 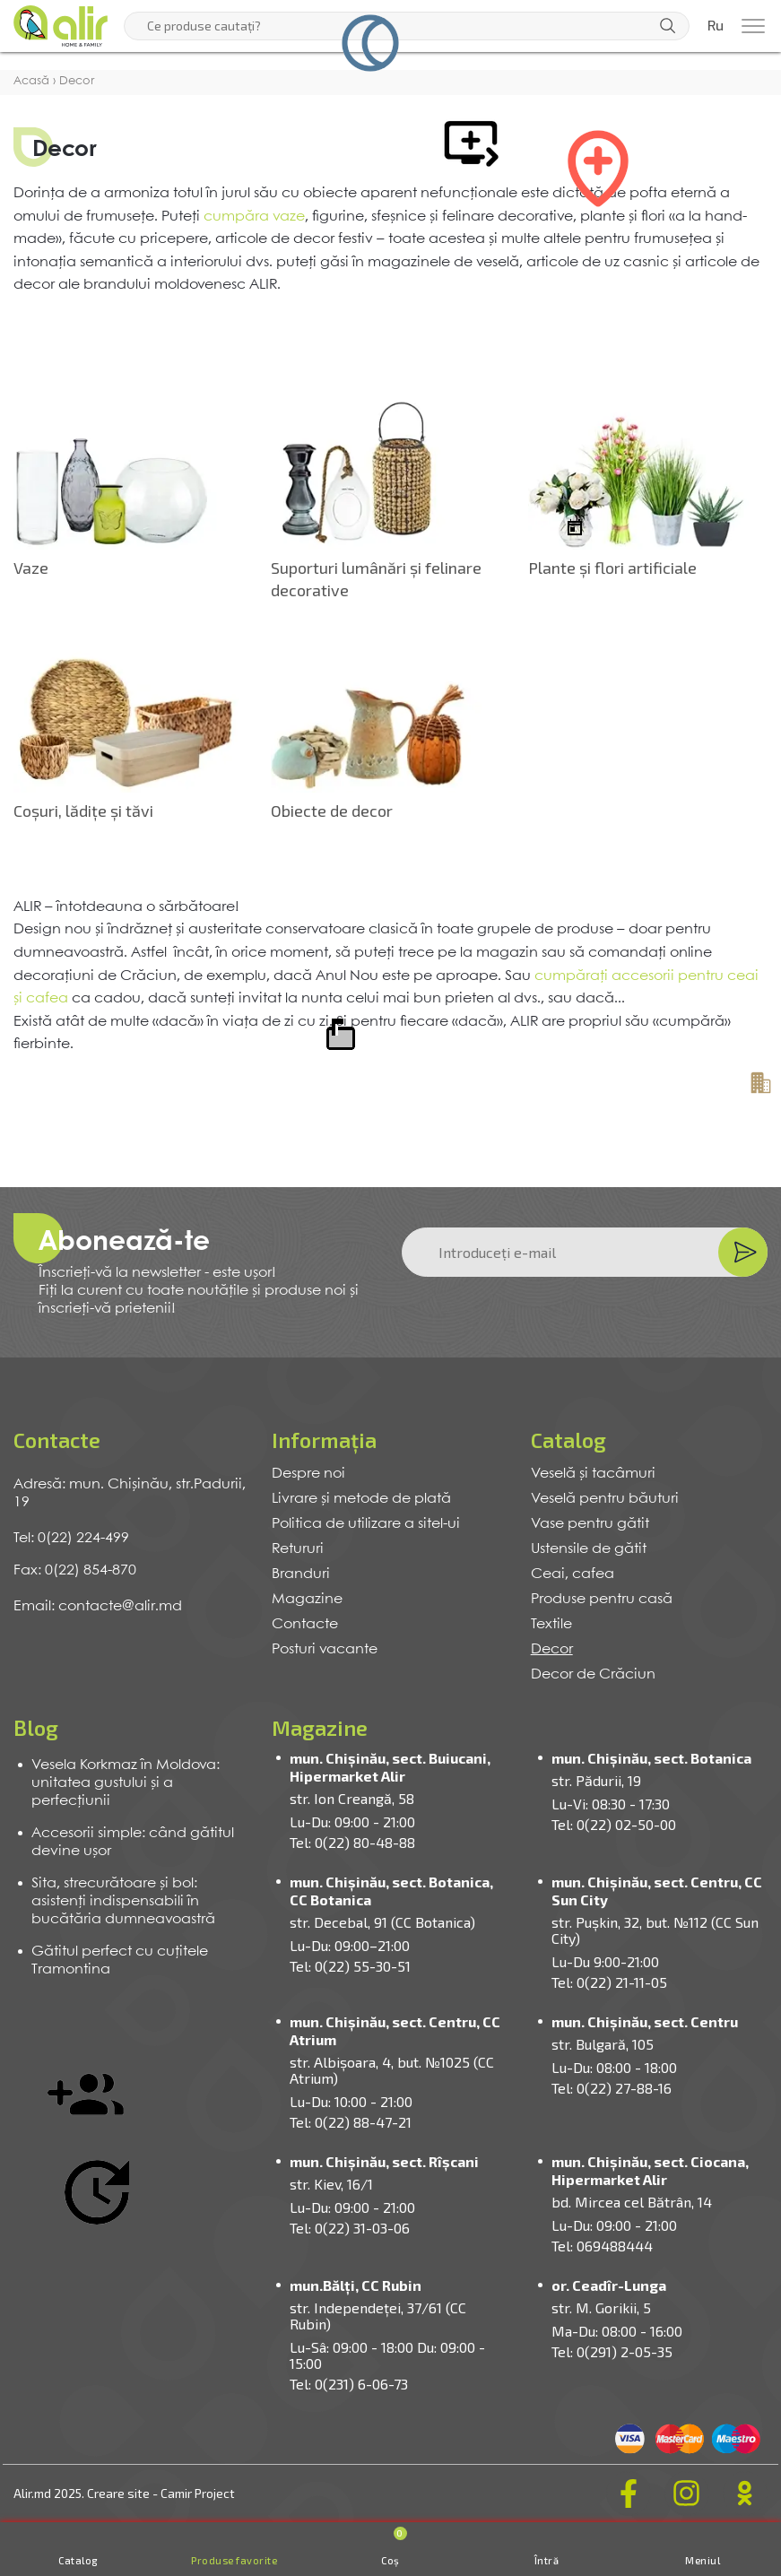 What do you see at coordinates (370, 43) in the screenshot?
I see `toggle dark mode or night theme` at bounding box center [370, 43].